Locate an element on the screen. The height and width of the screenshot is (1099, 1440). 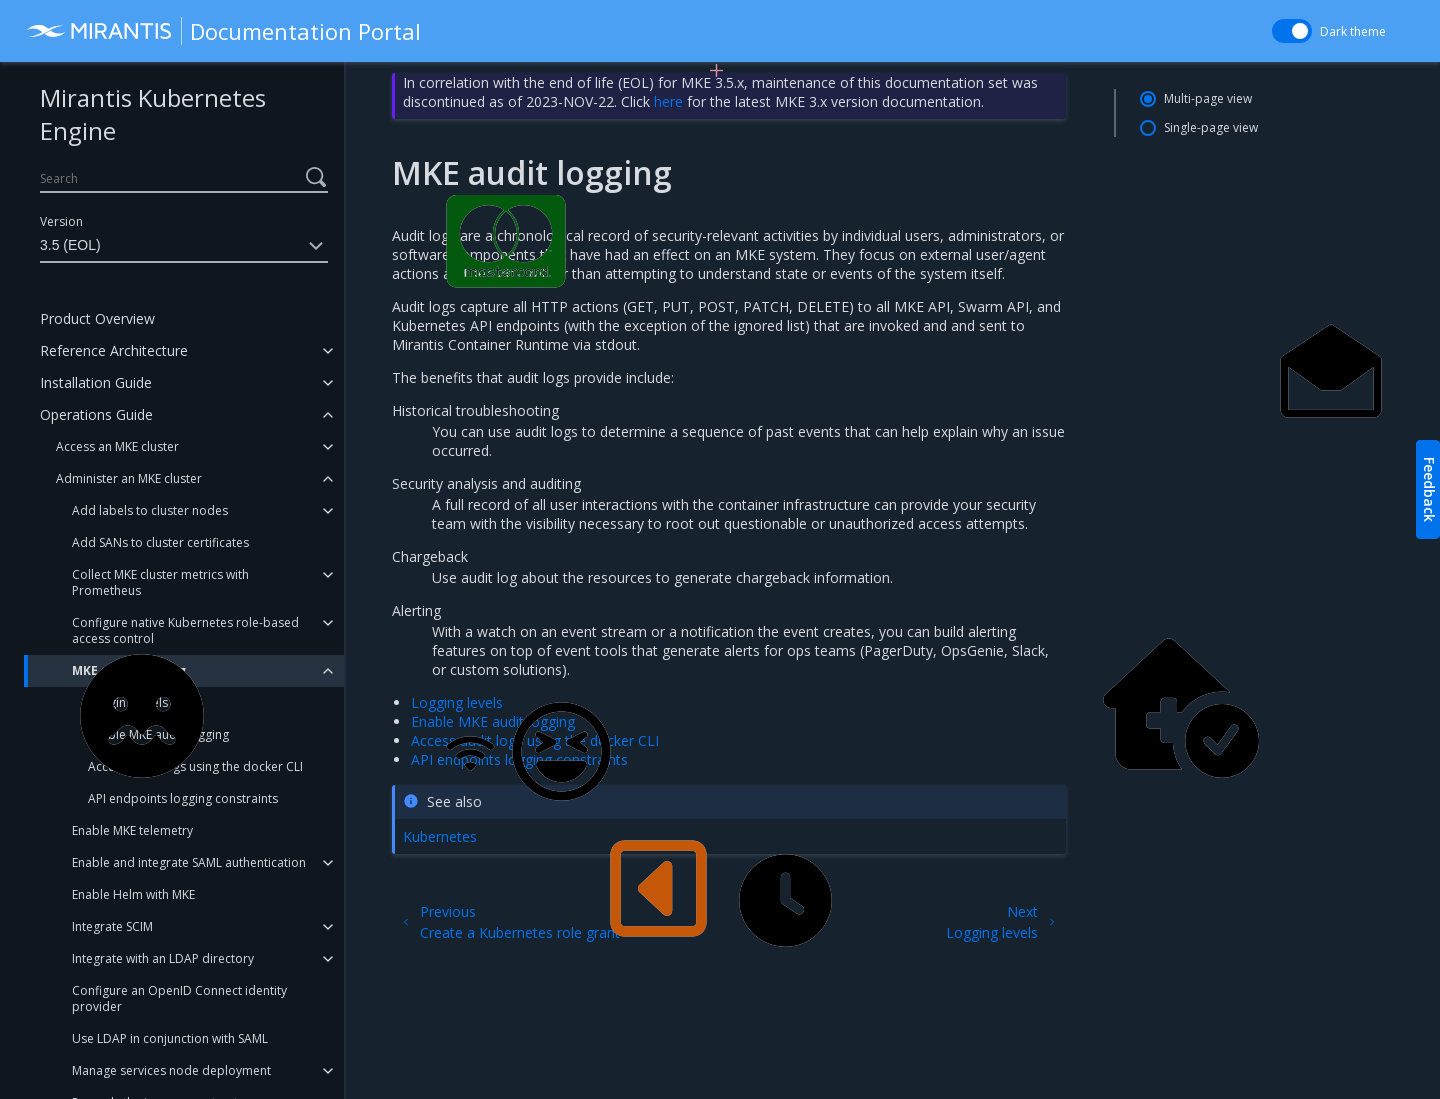
indicates a nervous or anxious status is located at coordinates (142, 716).